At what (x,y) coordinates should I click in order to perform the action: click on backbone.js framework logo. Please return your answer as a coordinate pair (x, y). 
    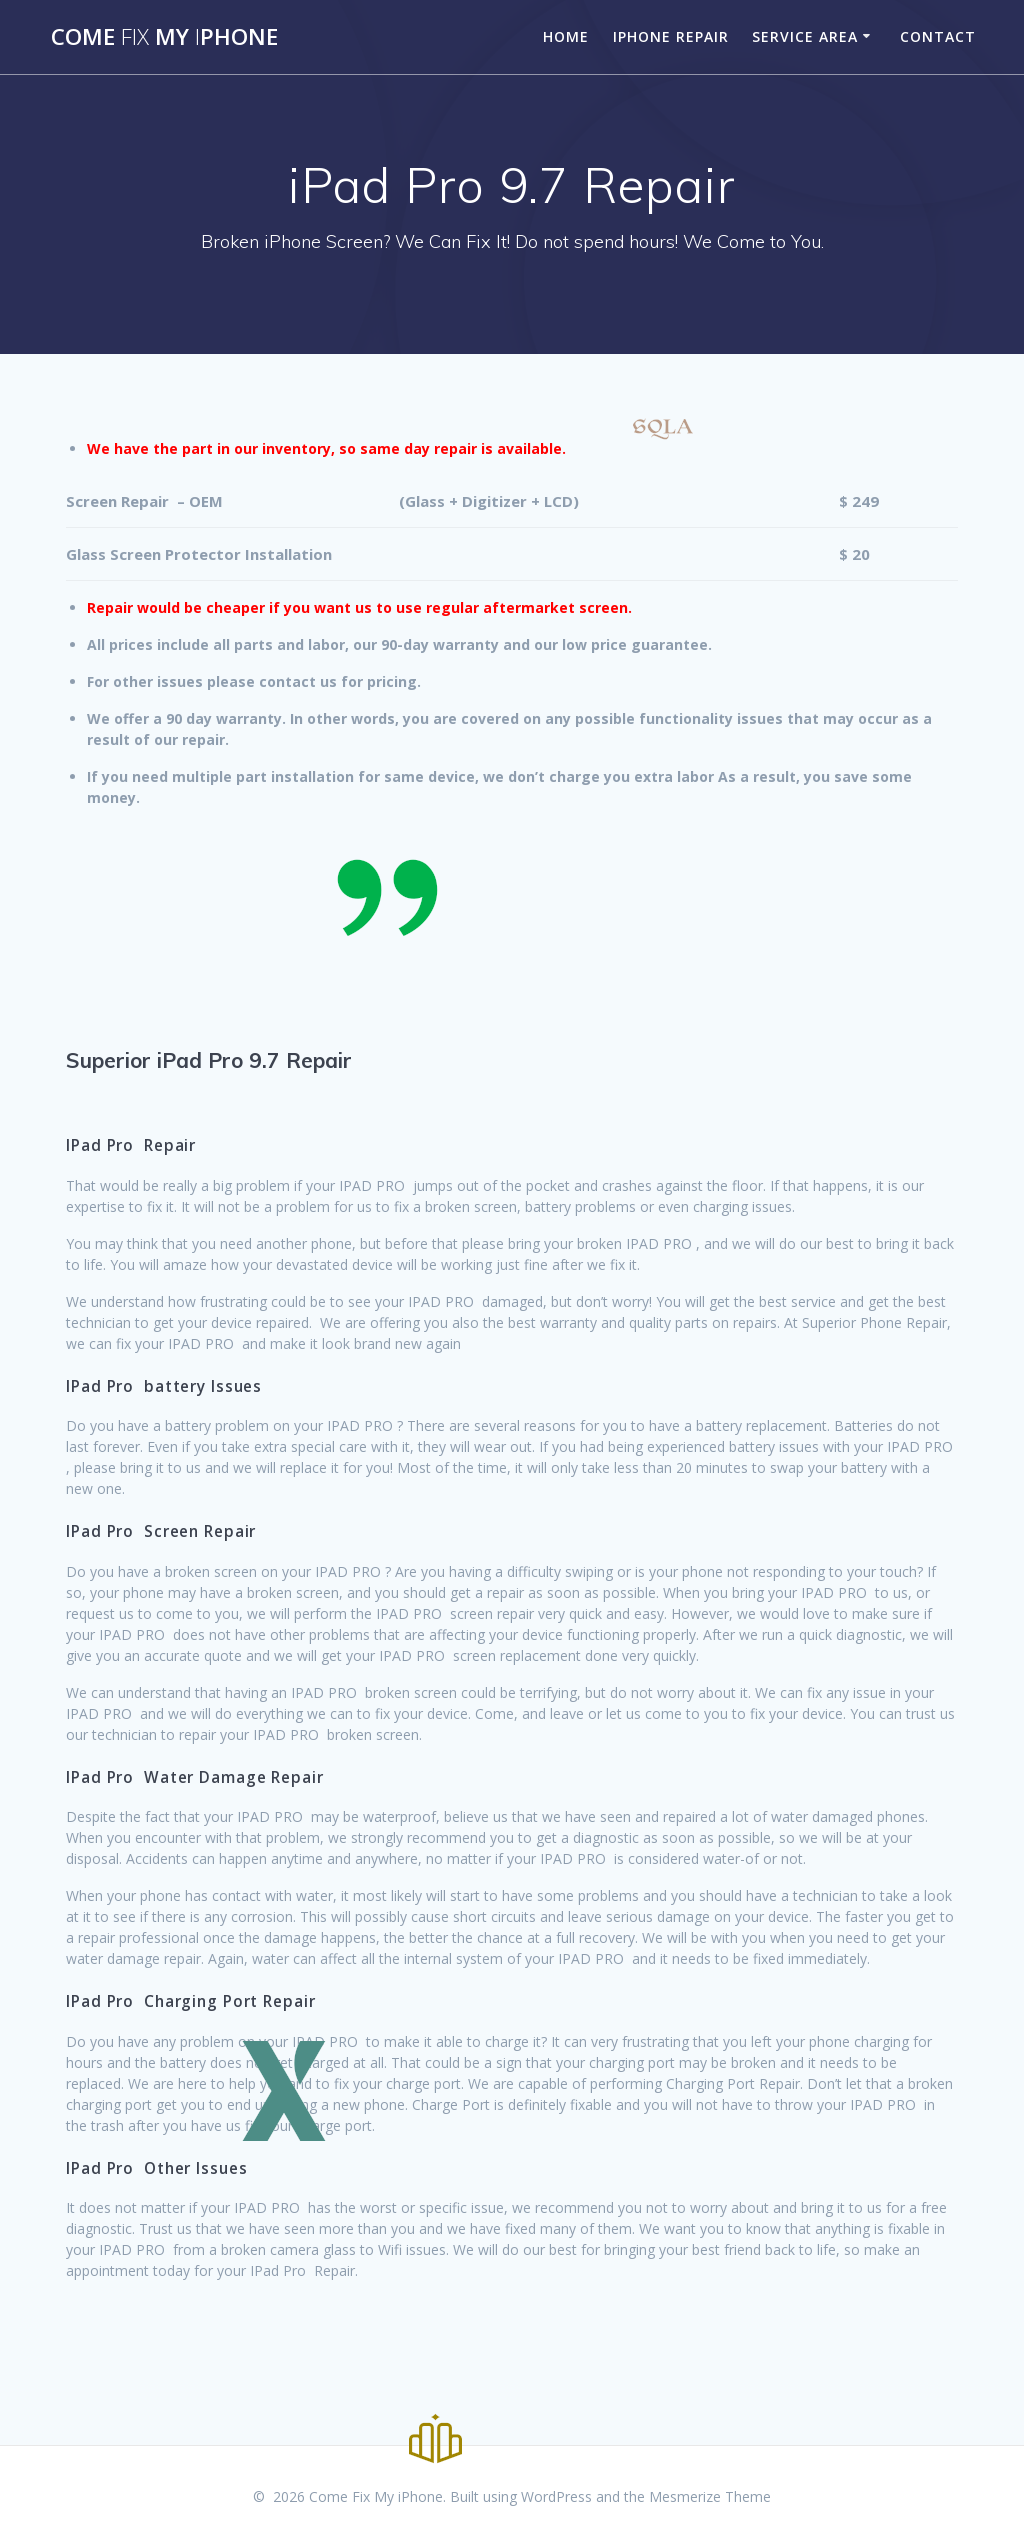
    Looking at the image, I should click on (435, 2438).